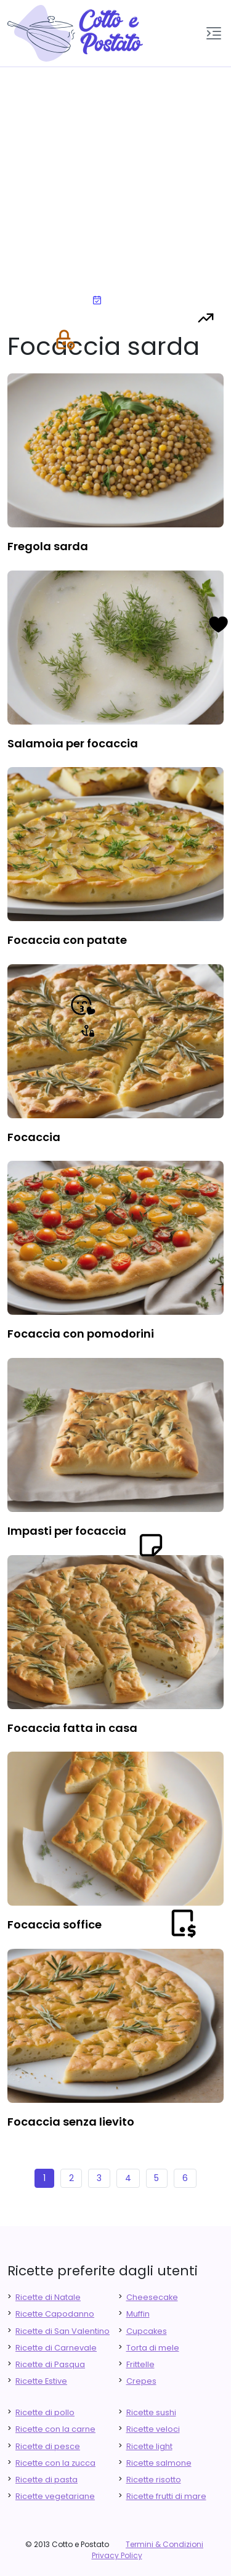 This screenshot has width=231, height=2576. What do you see at coordinates (182, 1923) in the screenshot?
I see `access tablet payment or billing settings` at bounding box center [182, 1923].